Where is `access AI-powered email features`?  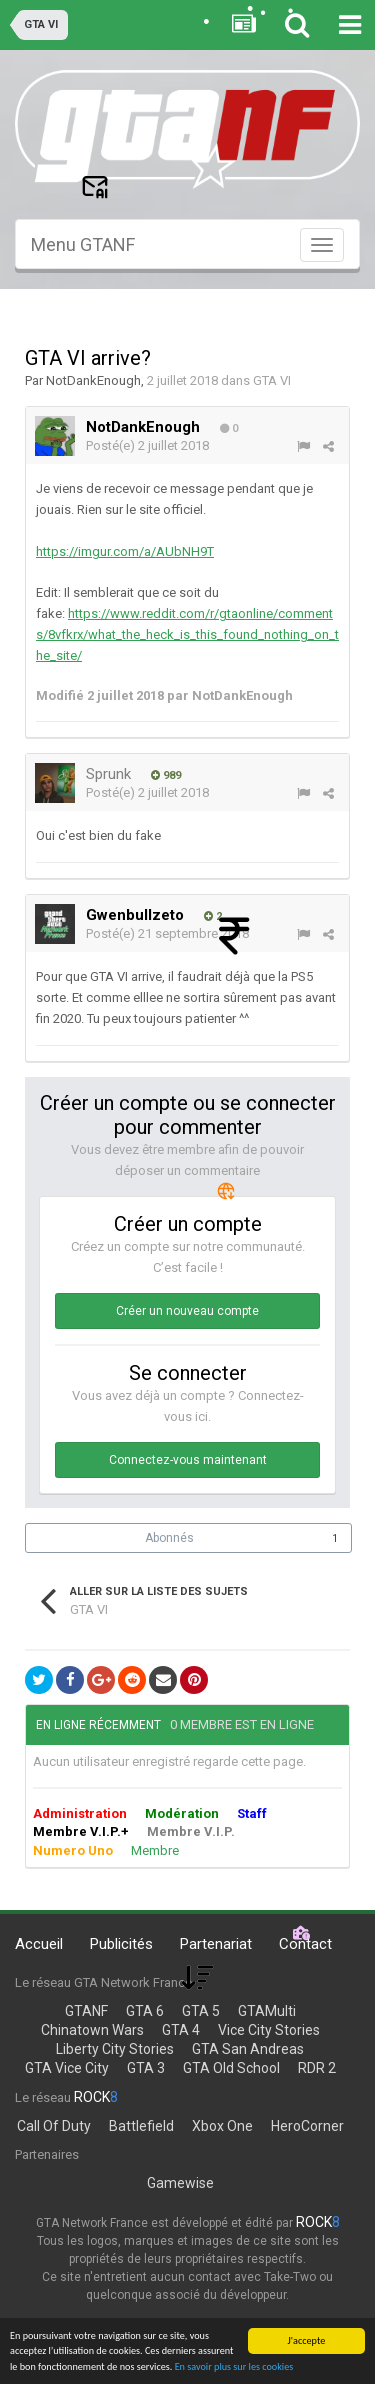 access AI-powered email features is located at coordinates (95, 186).